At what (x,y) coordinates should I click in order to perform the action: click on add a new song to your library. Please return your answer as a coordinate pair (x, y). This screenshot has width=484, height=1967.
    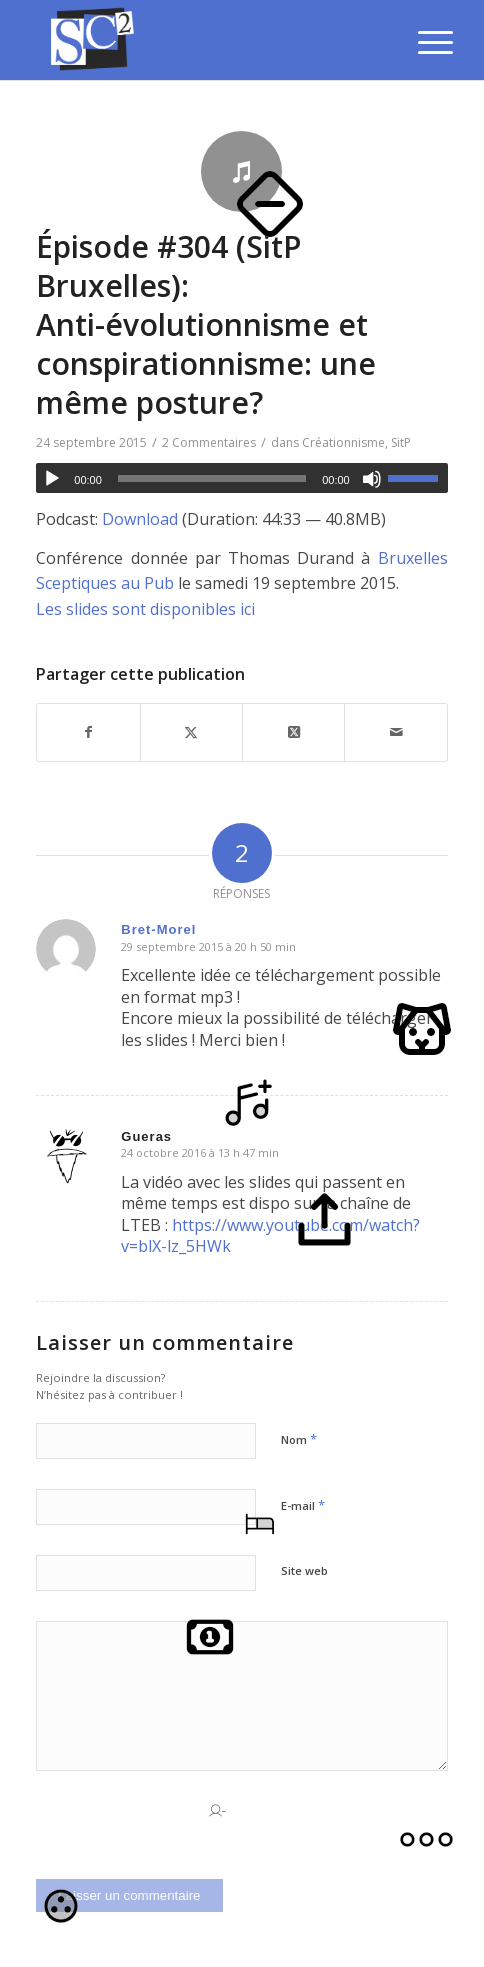
    Looking at the image, I should click on (249, 1103).